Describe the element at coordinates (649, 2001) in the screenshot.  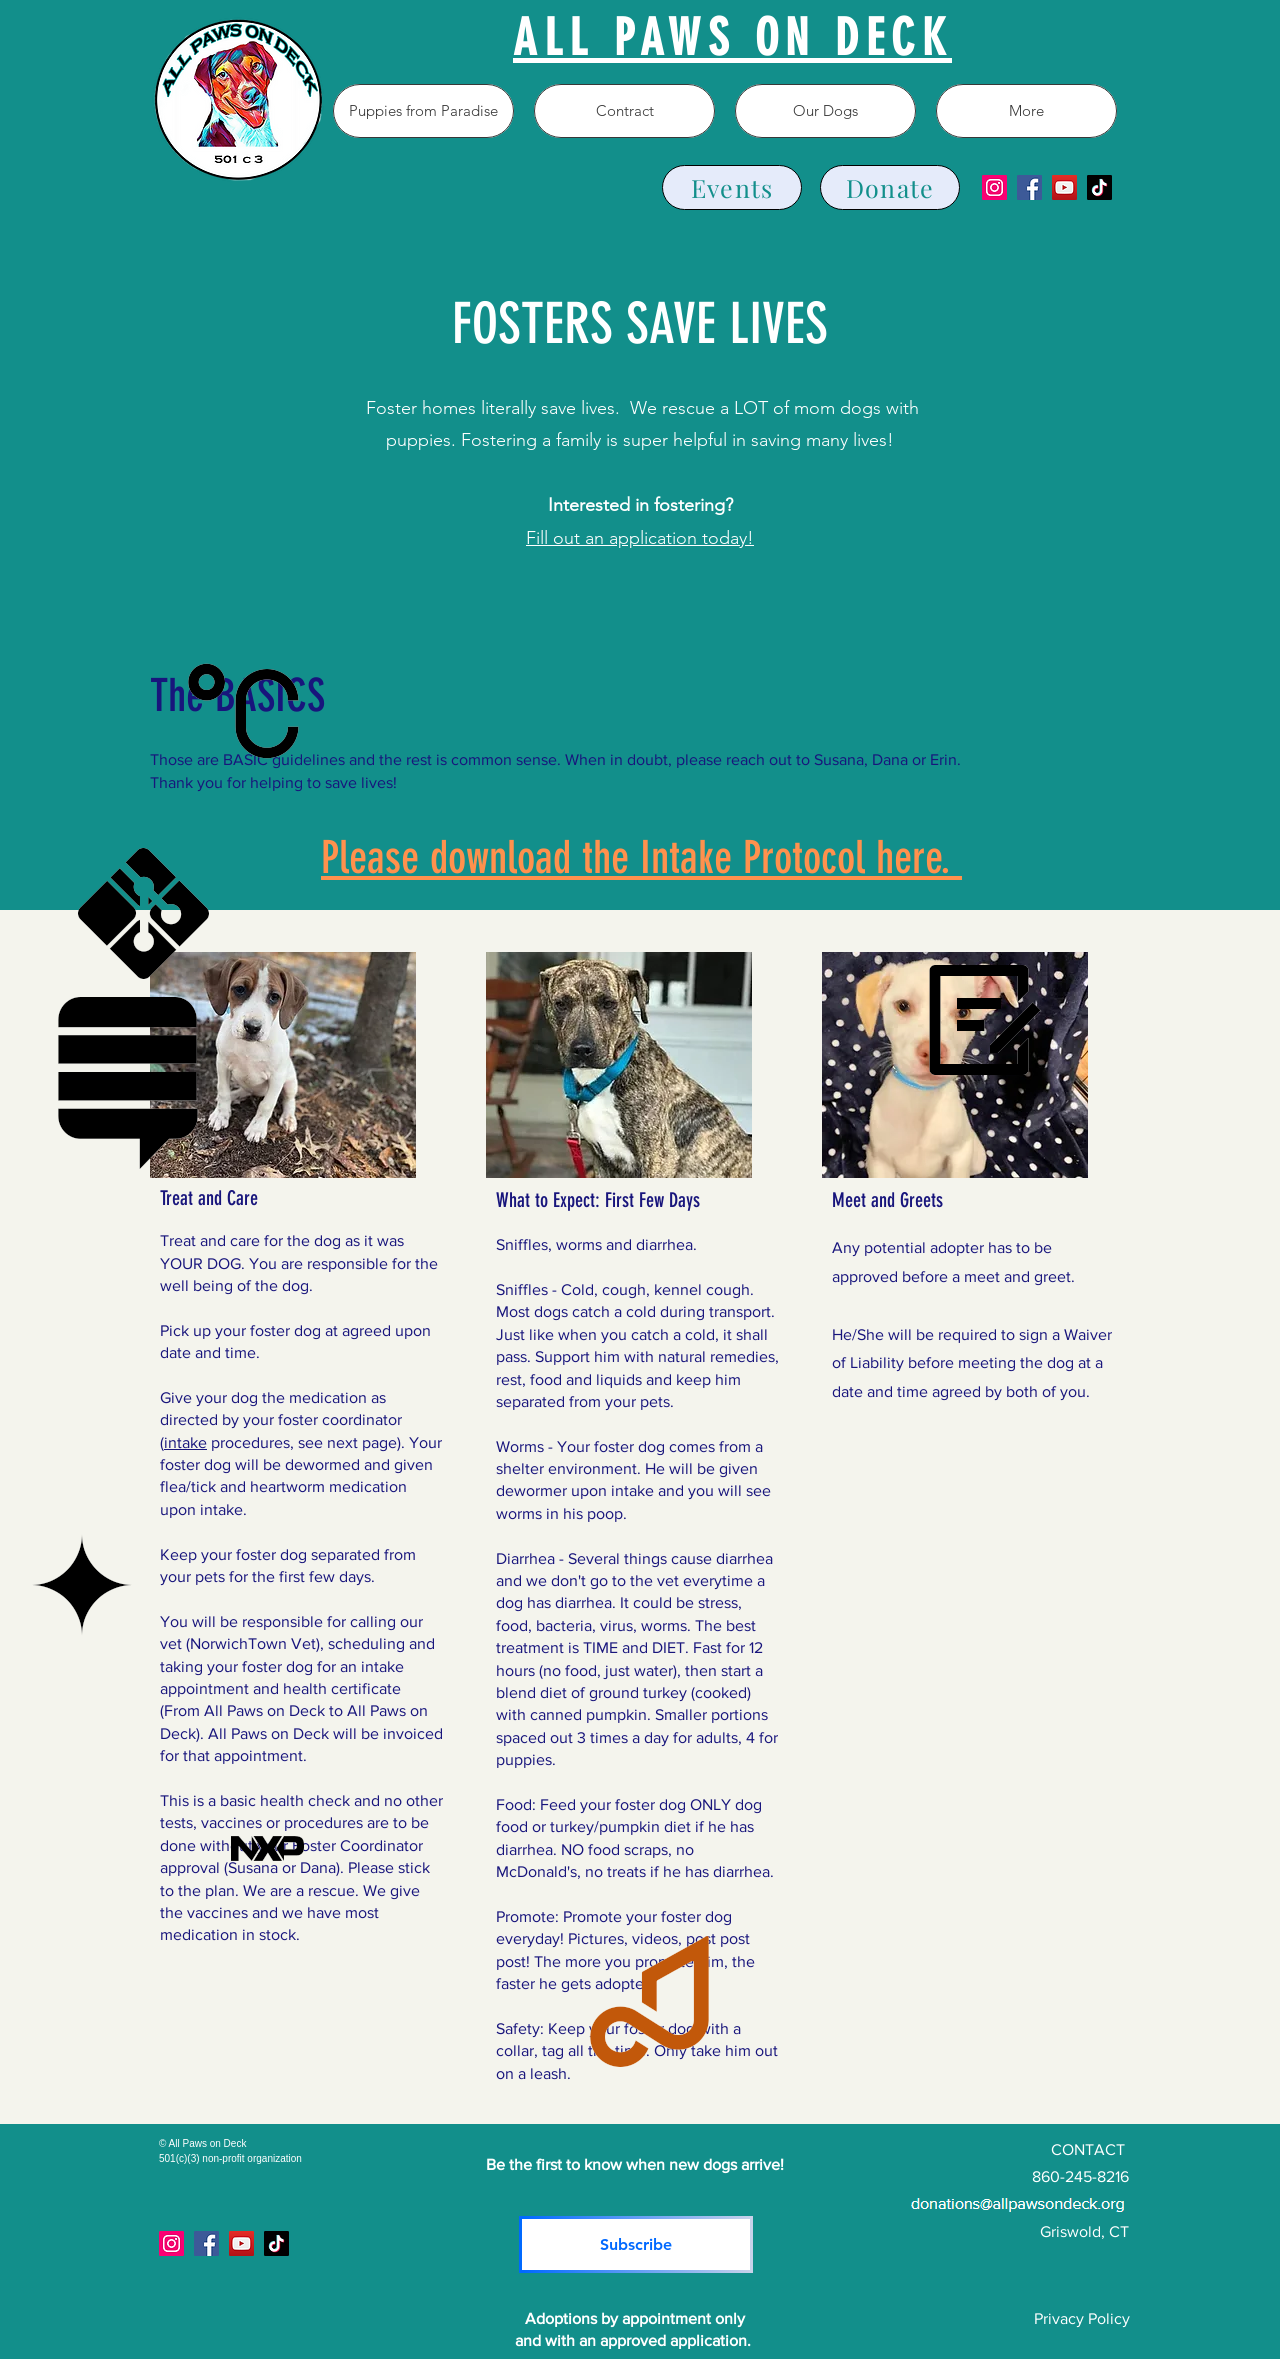
I see `open the Pretzel app` at that location.